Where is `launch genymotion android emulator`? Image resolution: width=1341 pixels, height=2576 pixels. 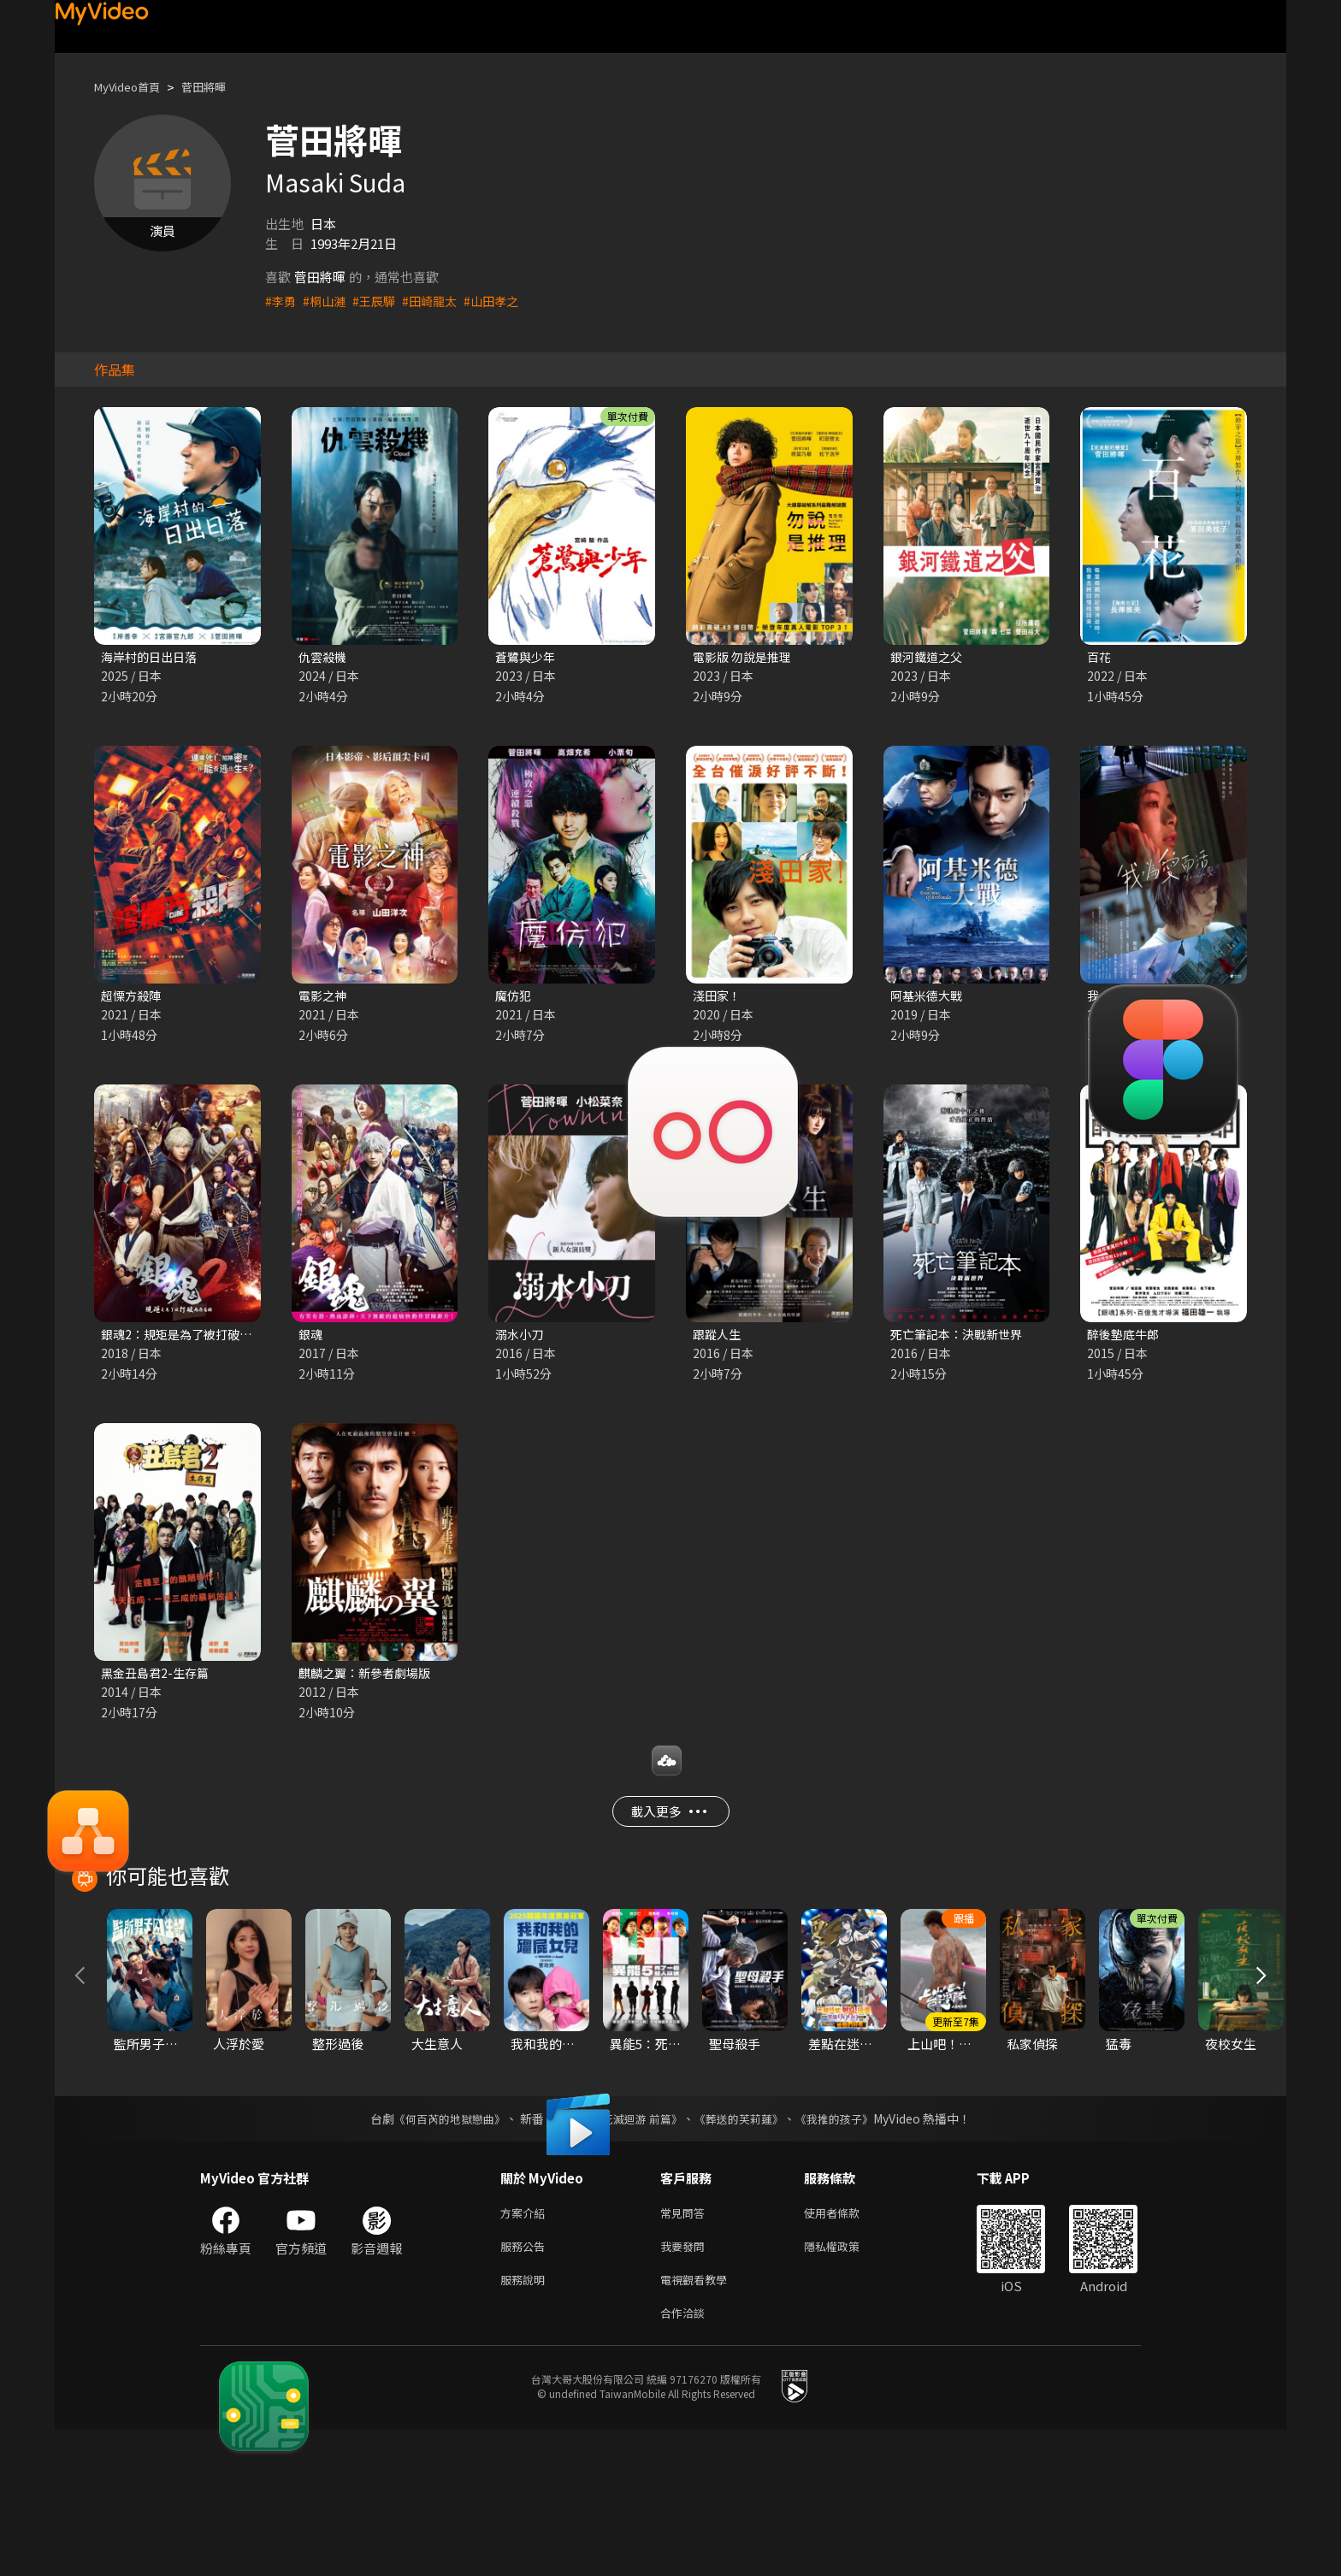 launch genymotion android emulator is located at coordinates (712, 1131).